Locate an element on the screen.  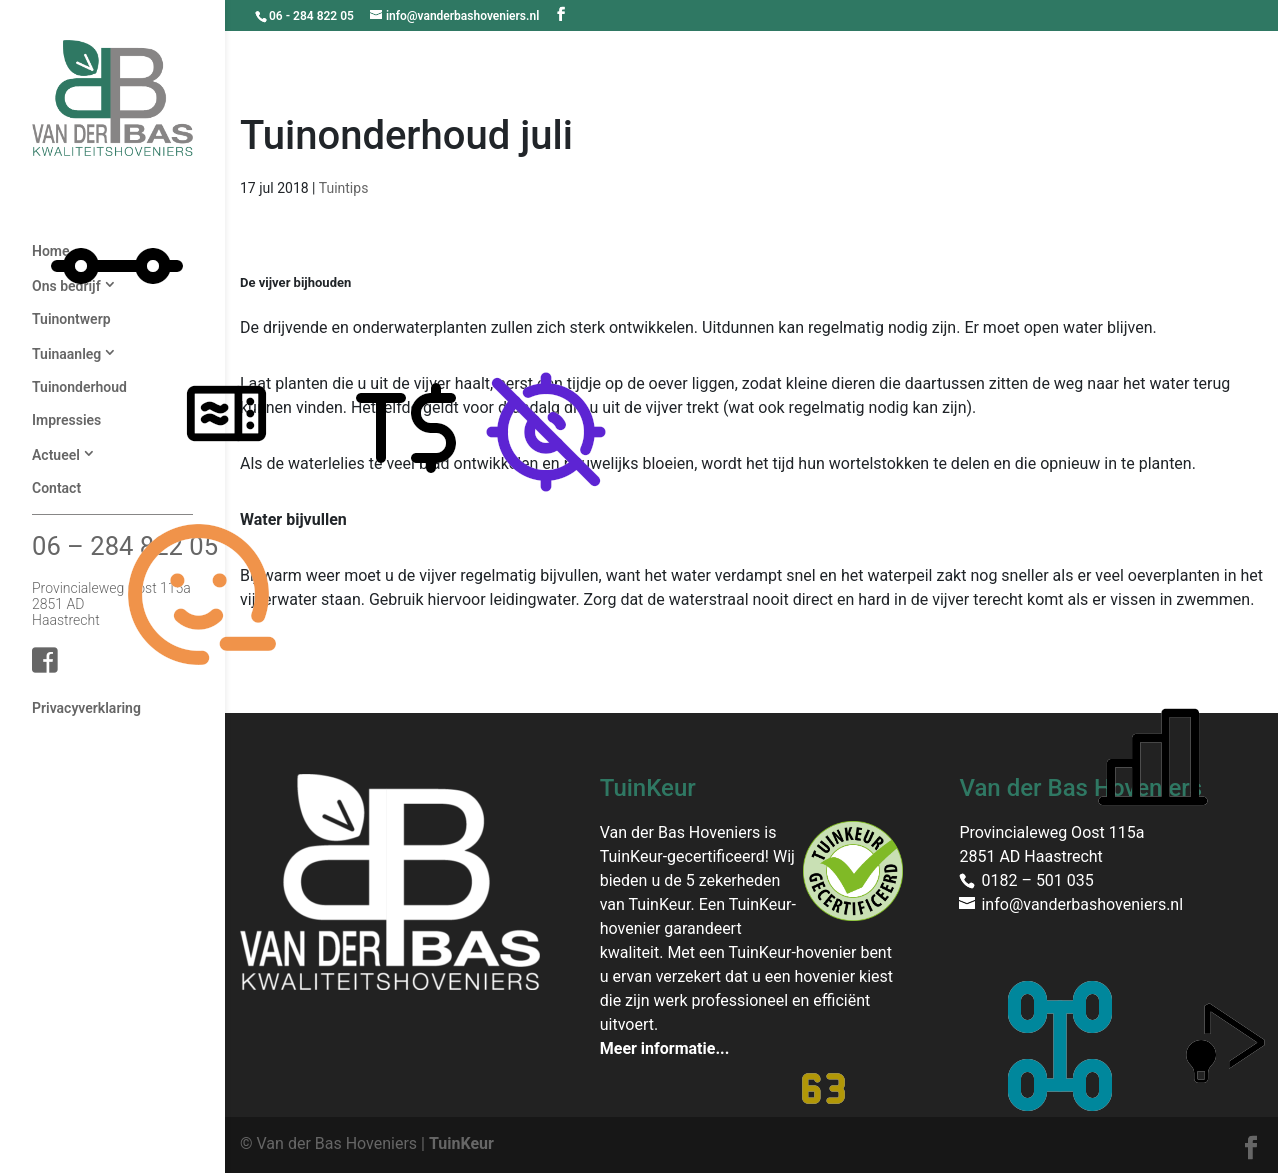
location services disabled is located at coordinates (546, 432).